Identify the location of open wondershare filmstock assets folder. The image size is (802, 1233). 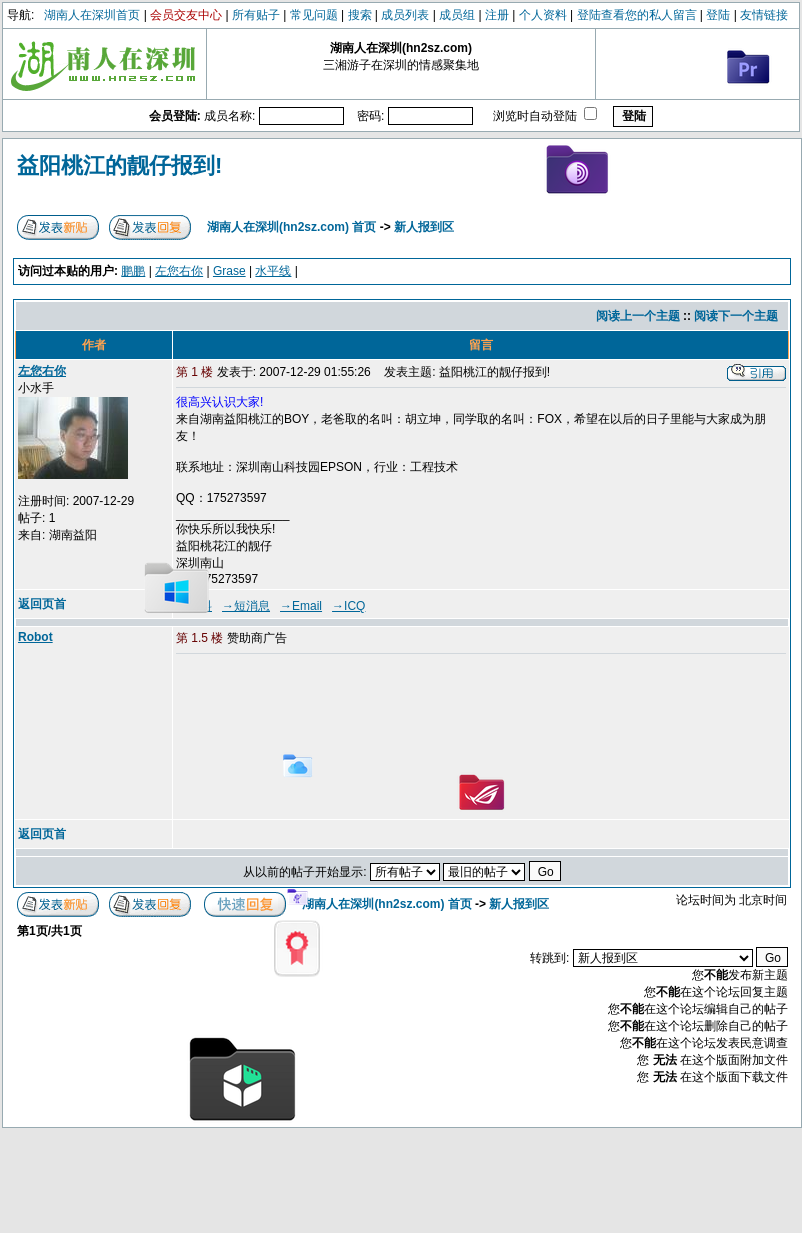
(242, 1082).